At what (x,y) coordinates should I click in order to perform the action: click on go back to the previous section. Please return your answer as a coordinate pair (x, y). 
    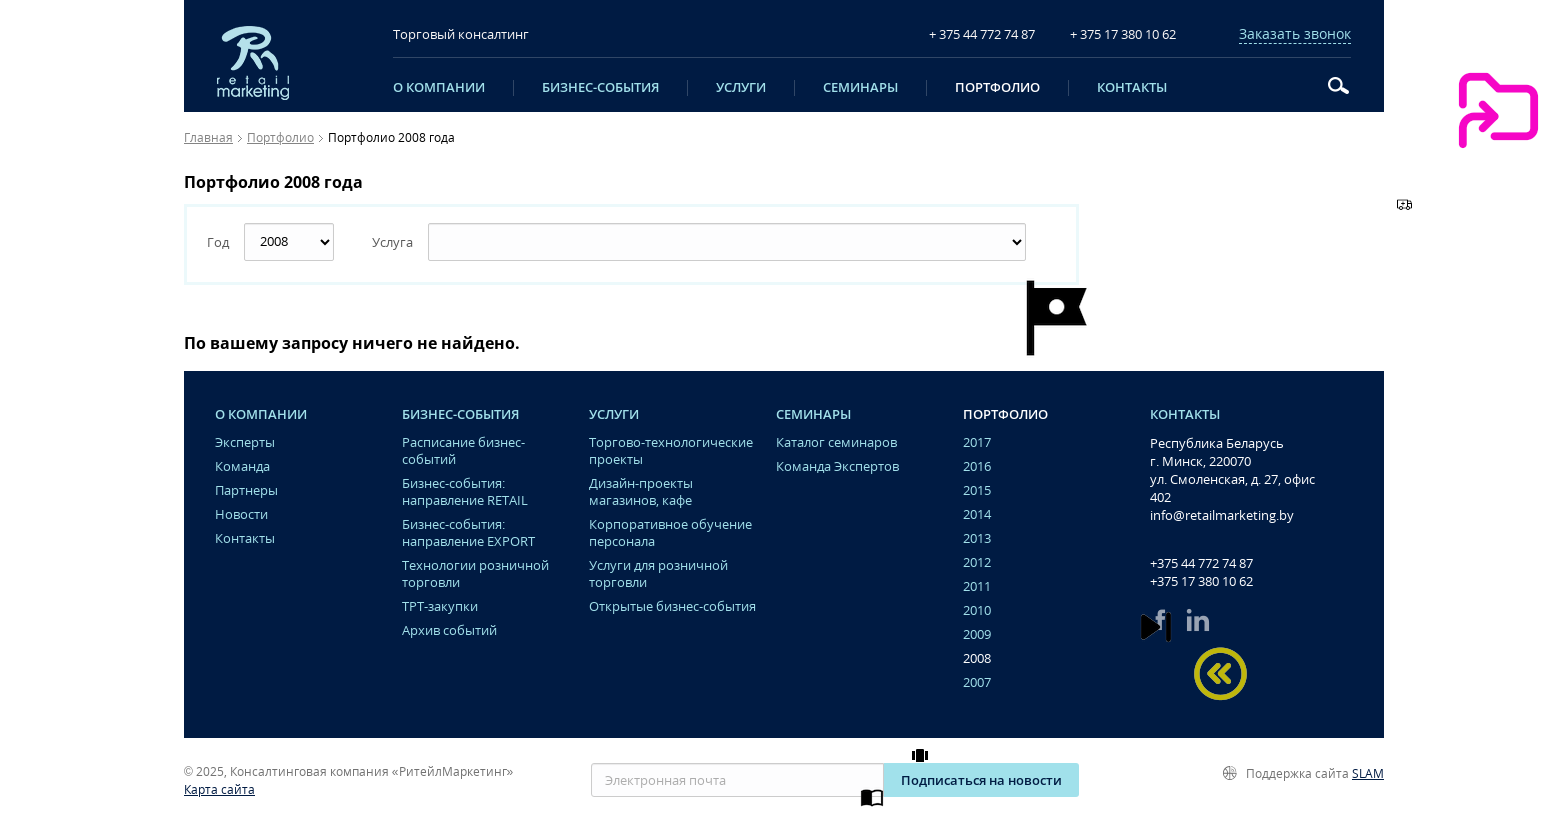
    Looking at the image, I should click on (1220, 673).